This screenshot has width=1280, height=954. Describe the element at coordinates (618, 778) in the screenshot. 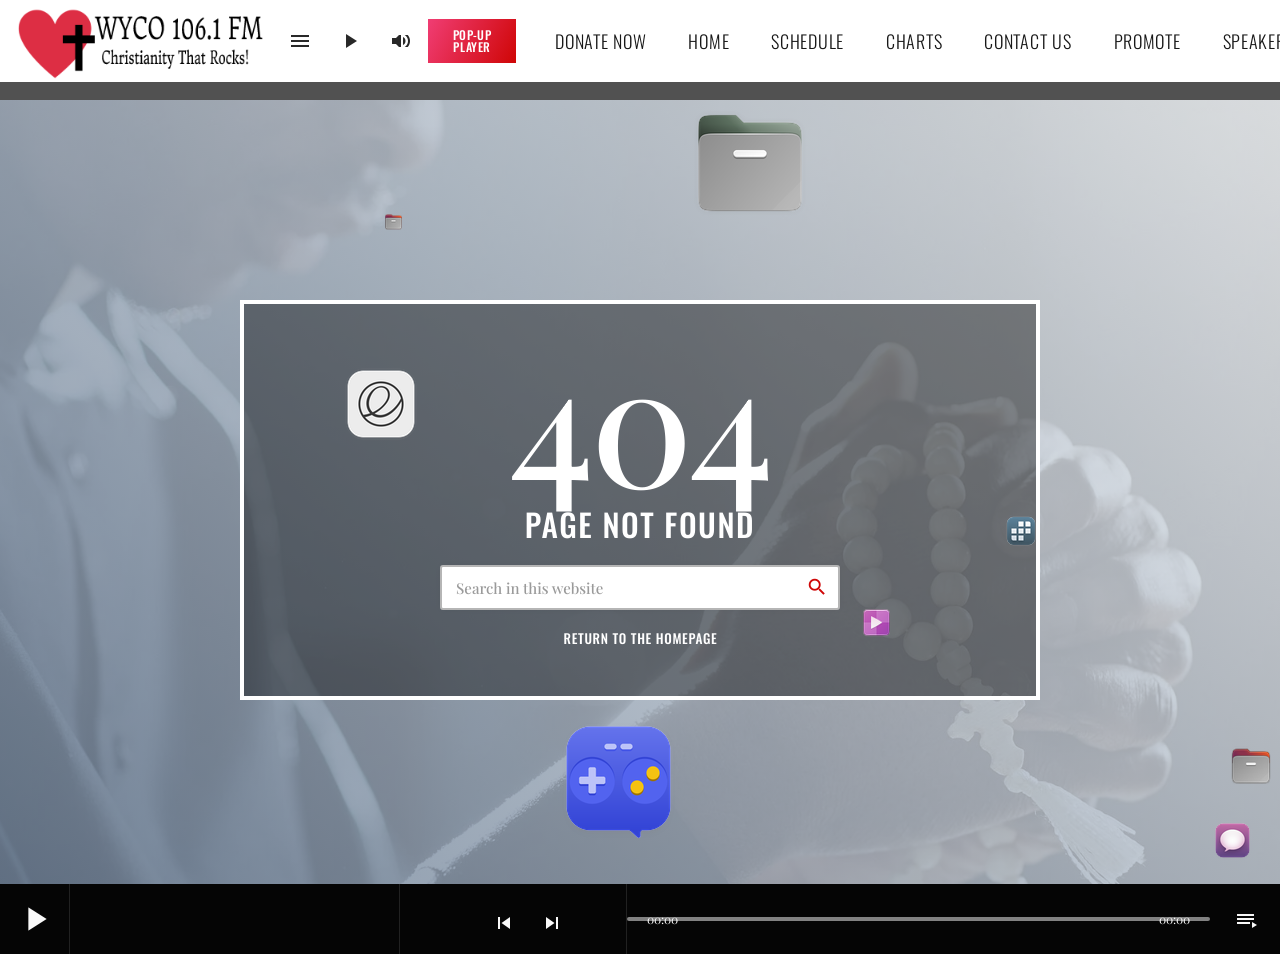

I see `open dissent messaging app` at that location.